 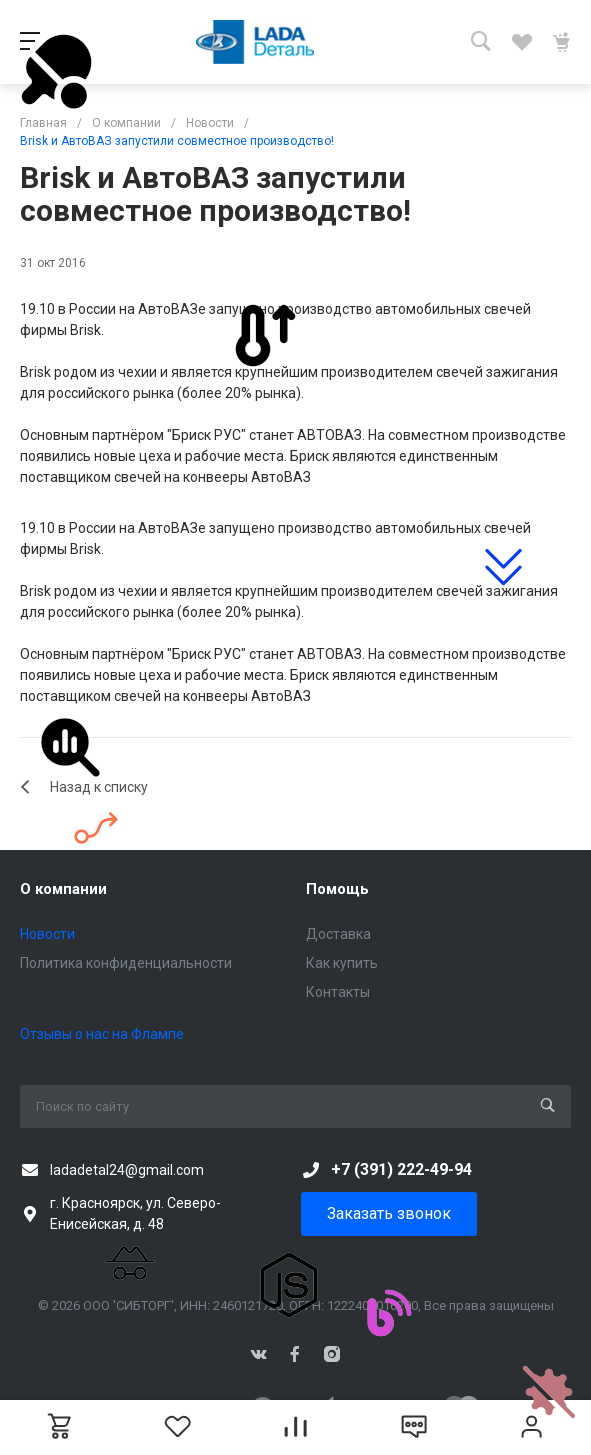 I want to click on enable incognito or private browsing mode, so click(x=130, y=1263).